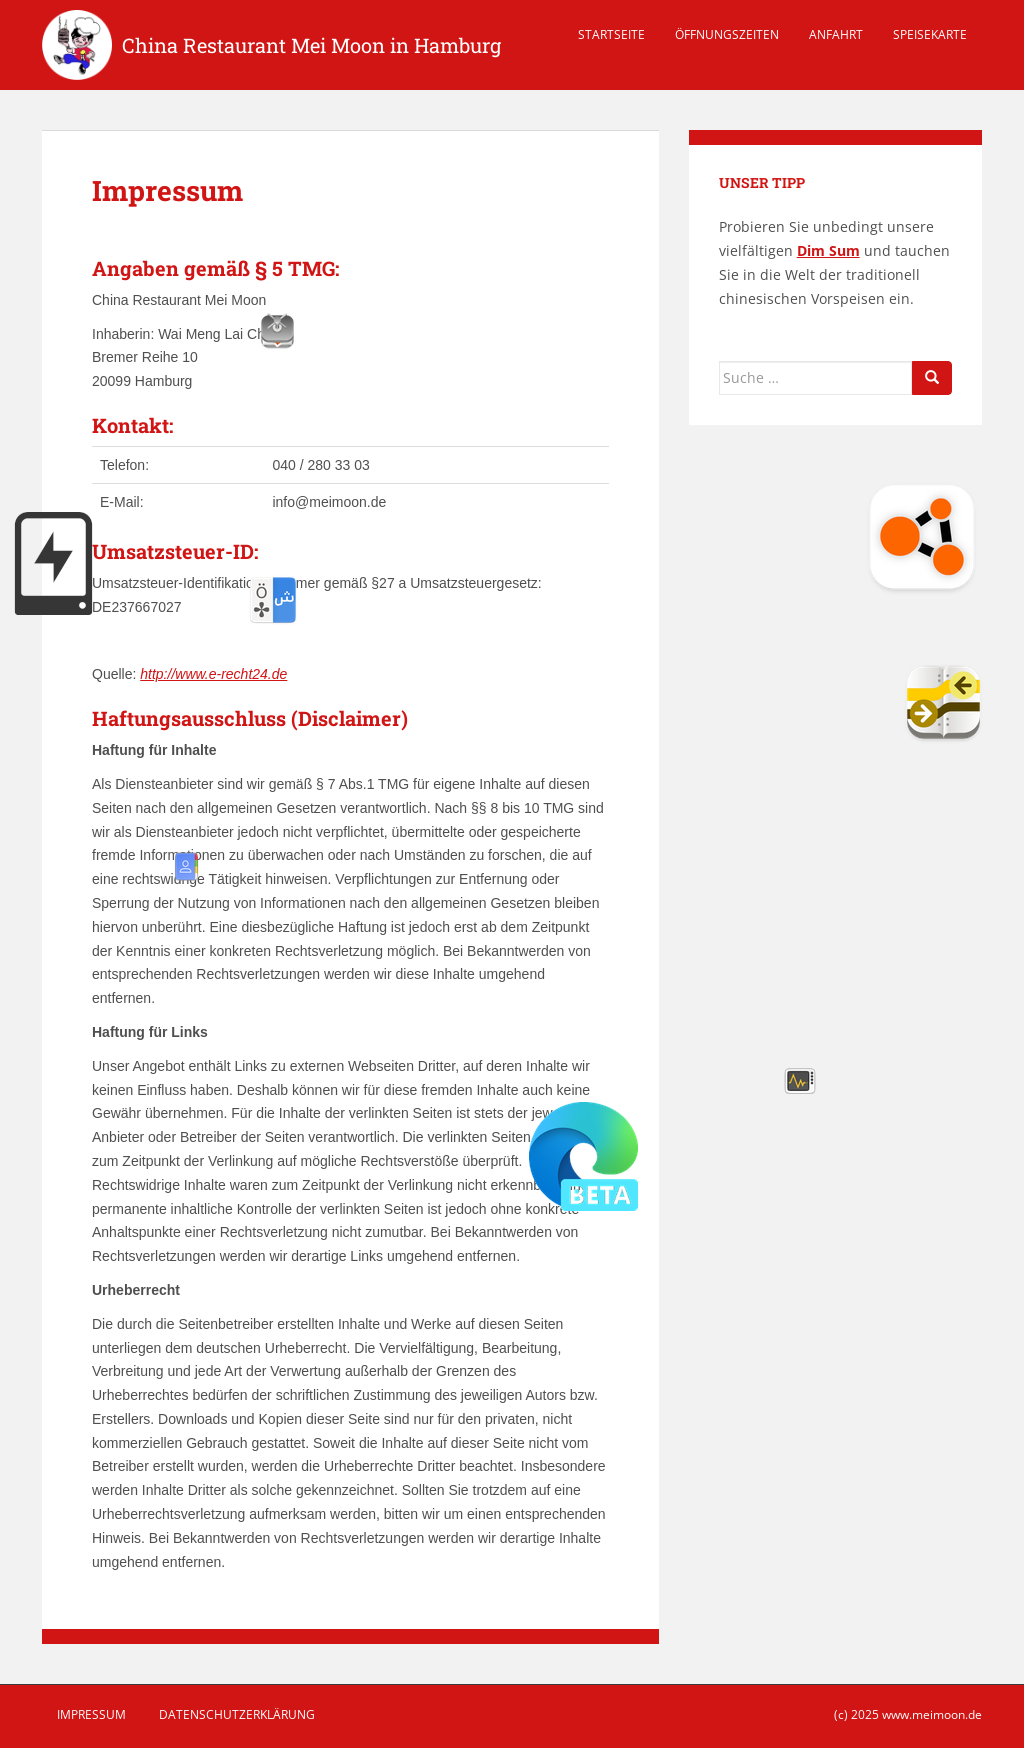 The height and width of the screenshot is (1748, 1024). Describe the element at coordinates (943, 702) in the screenshot. I see `open diffuse app for file comparison` at that location.